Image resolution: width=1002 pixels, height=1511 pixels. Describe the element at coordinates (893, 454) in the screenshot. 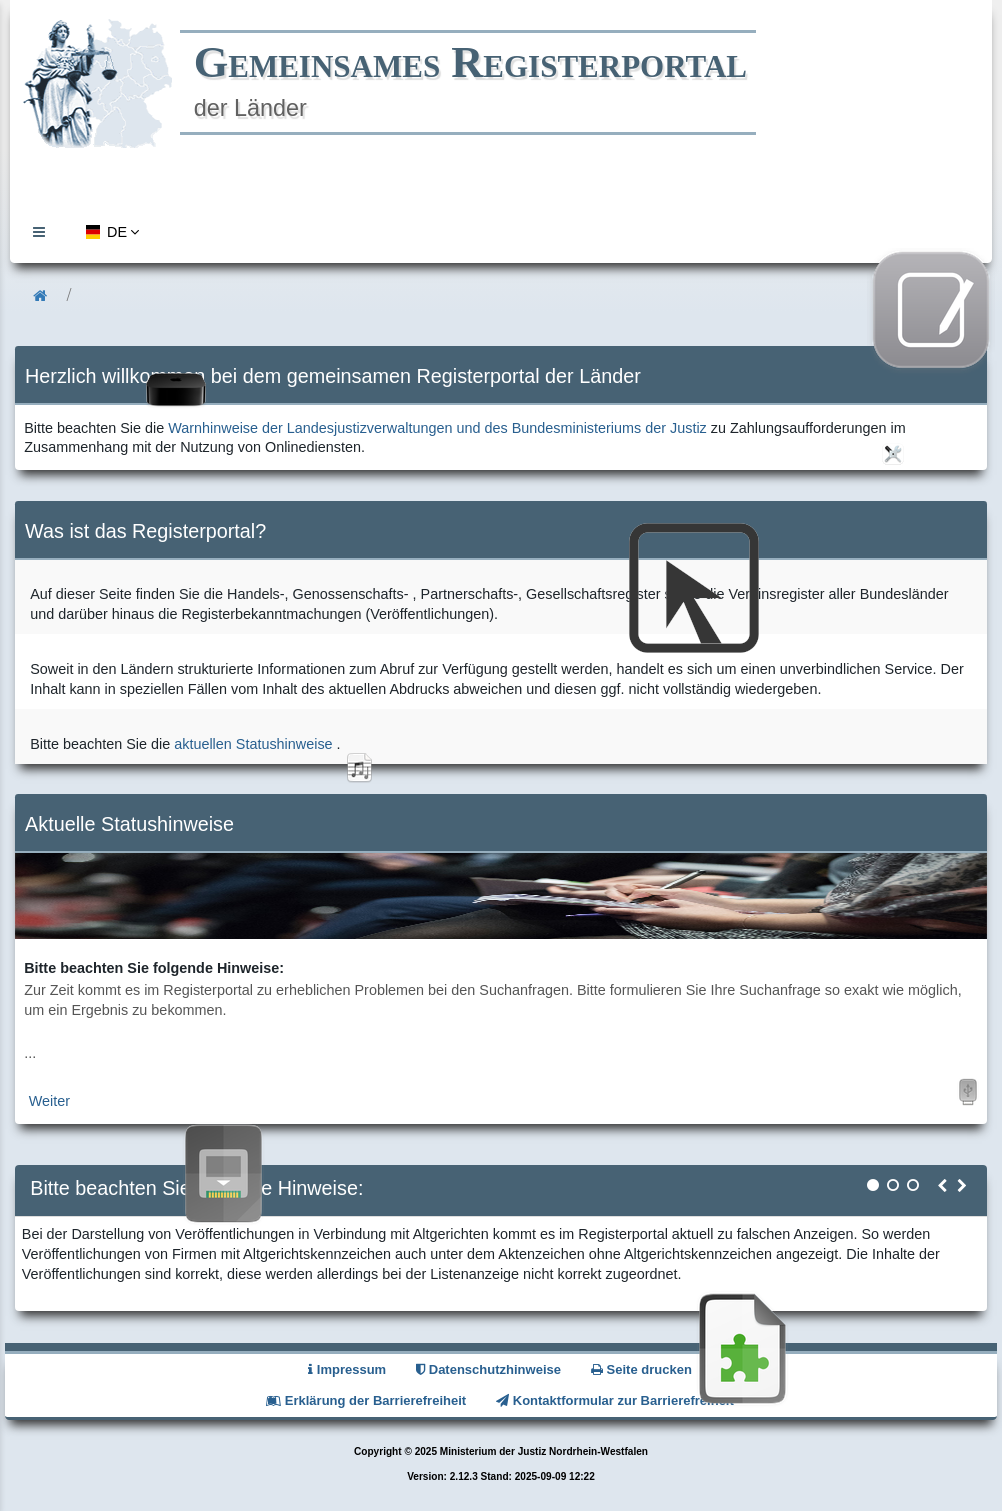

I see `manage expansion card and slot settings` at that location.